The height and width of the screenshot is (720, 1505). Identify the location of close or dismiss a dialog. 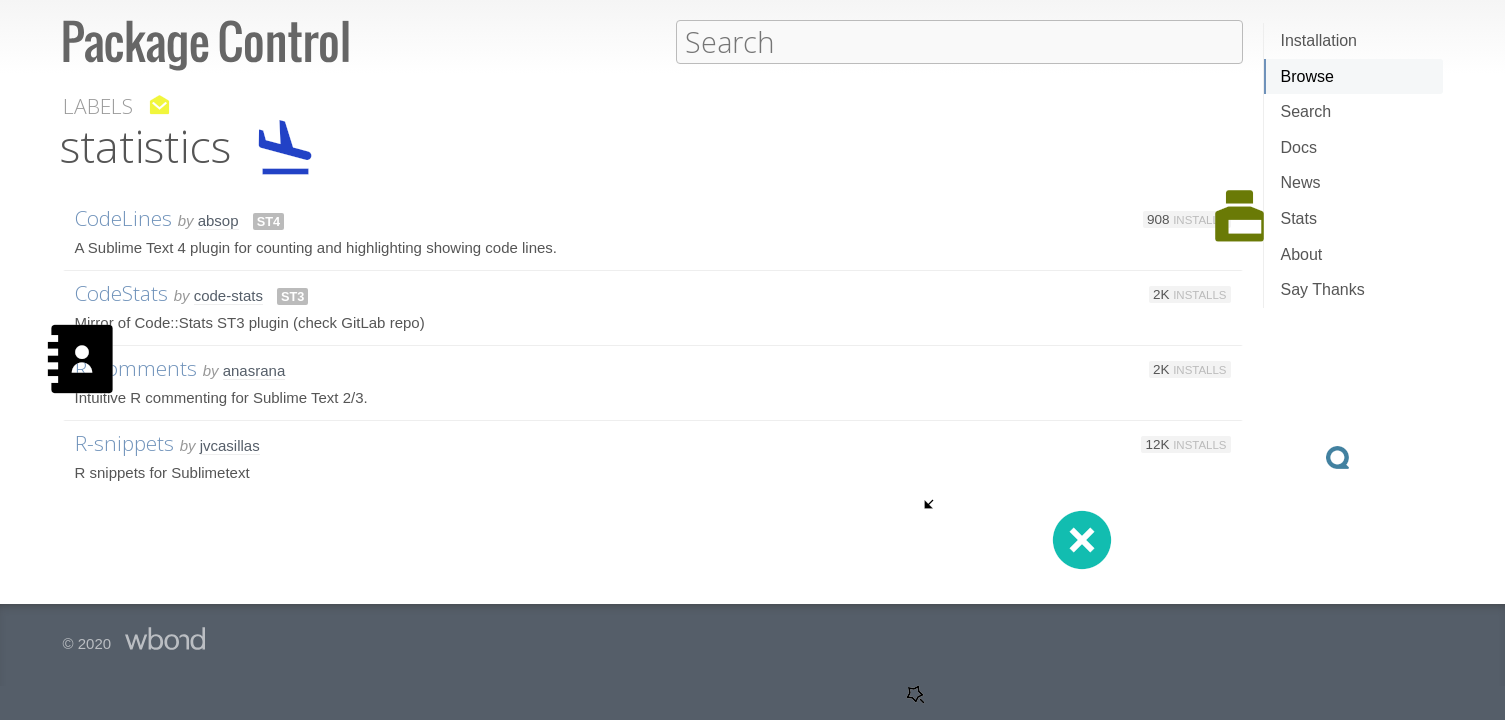
(1082, 540).